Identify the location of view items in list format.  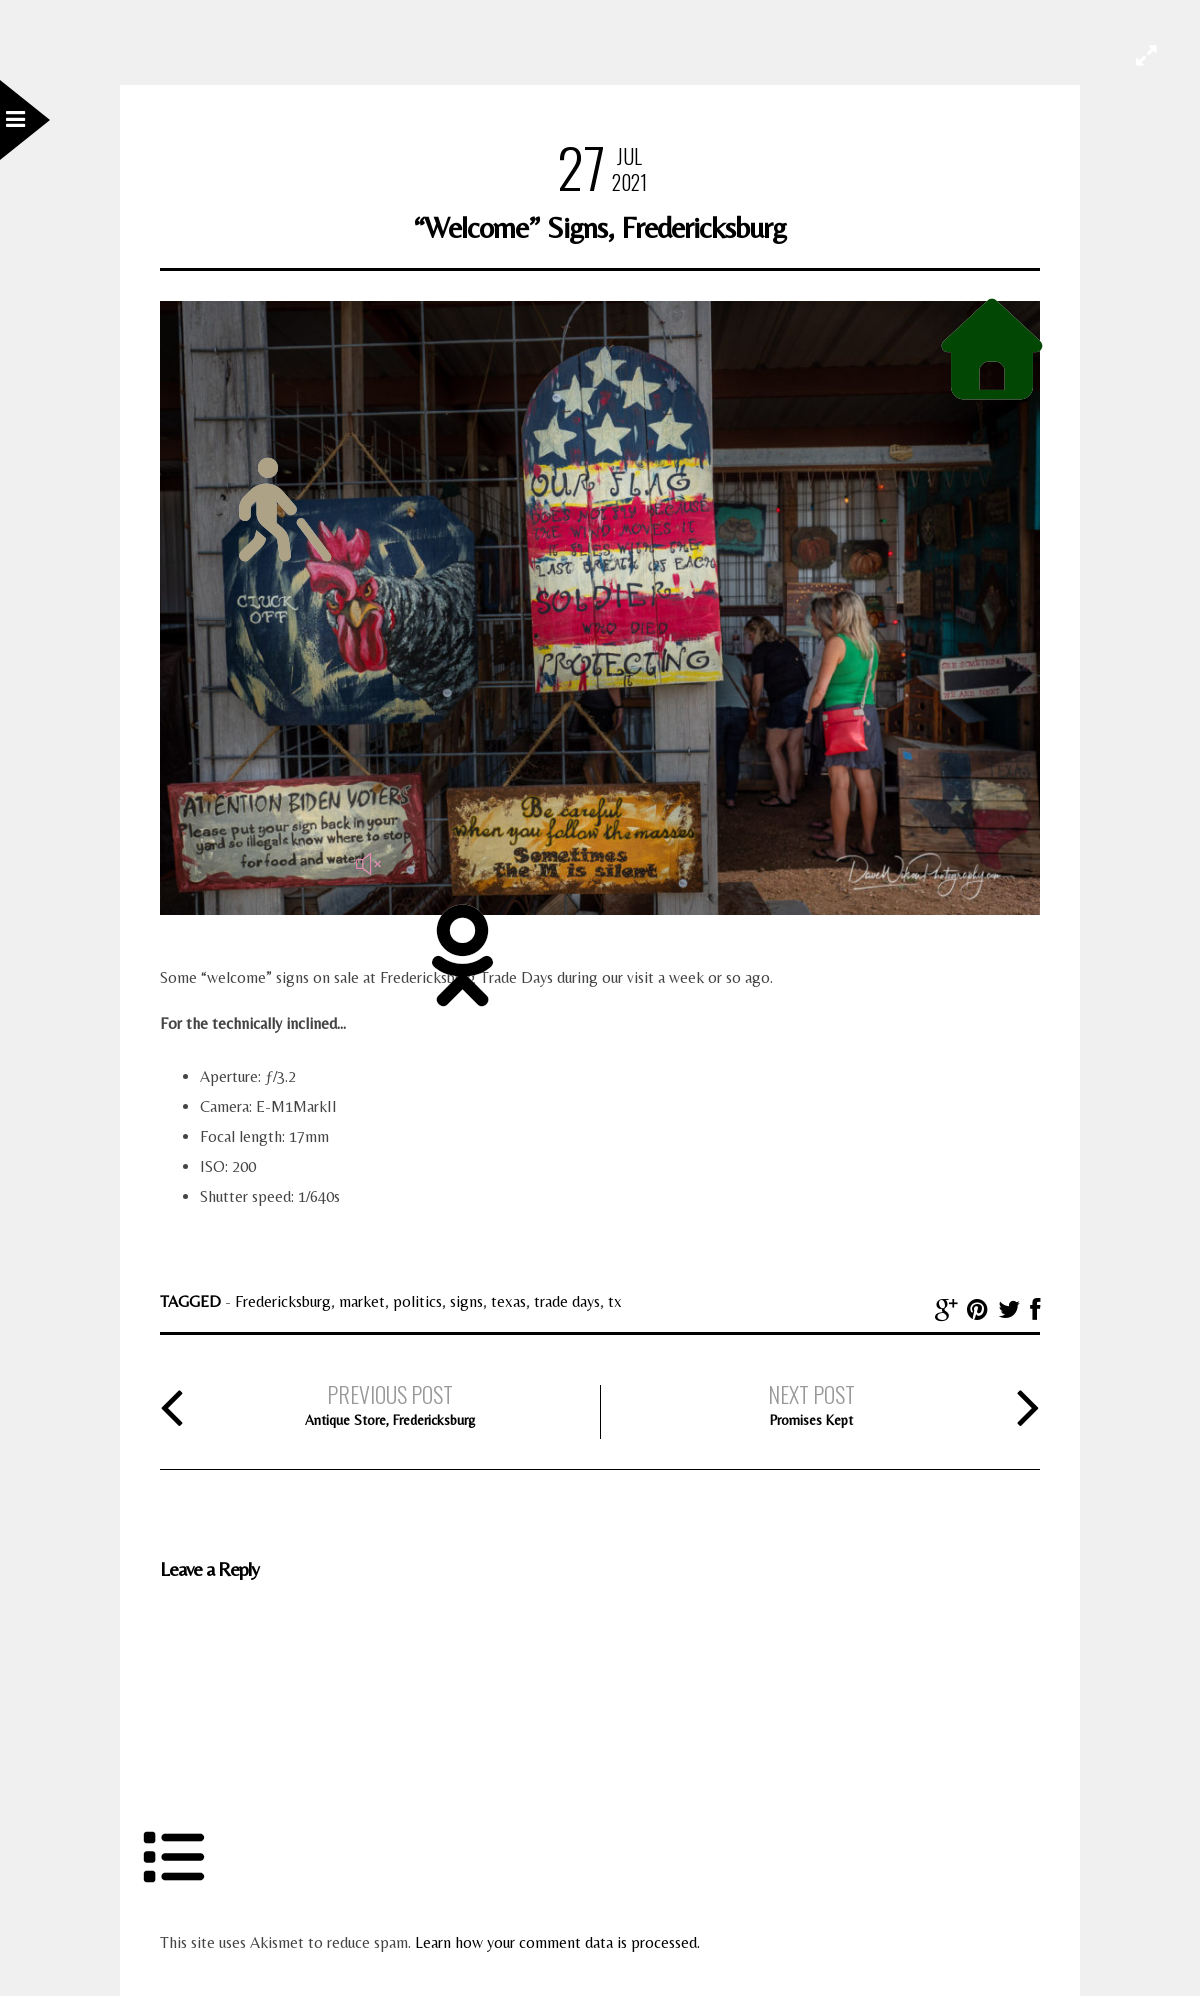
(173, 1857).